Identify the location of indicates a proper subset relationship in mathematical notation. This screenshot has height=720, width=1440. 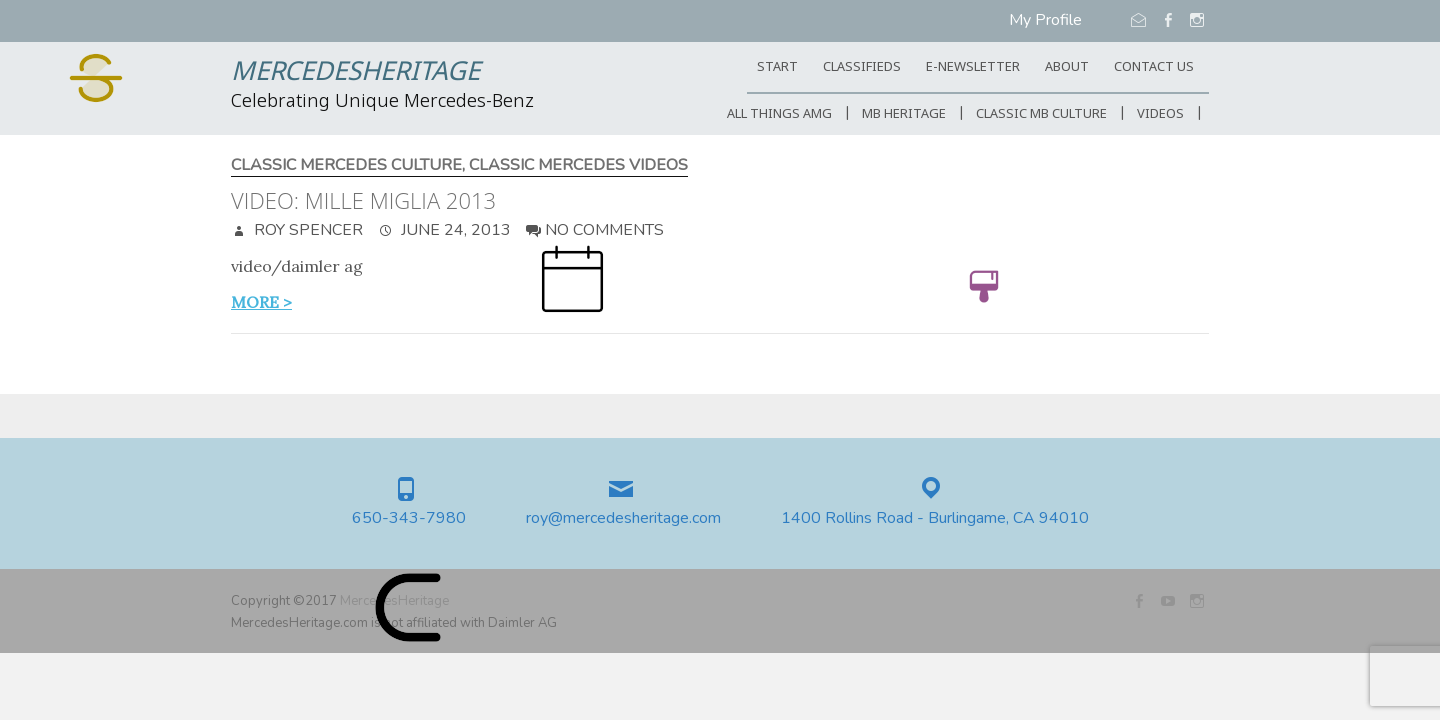
(409, 607).